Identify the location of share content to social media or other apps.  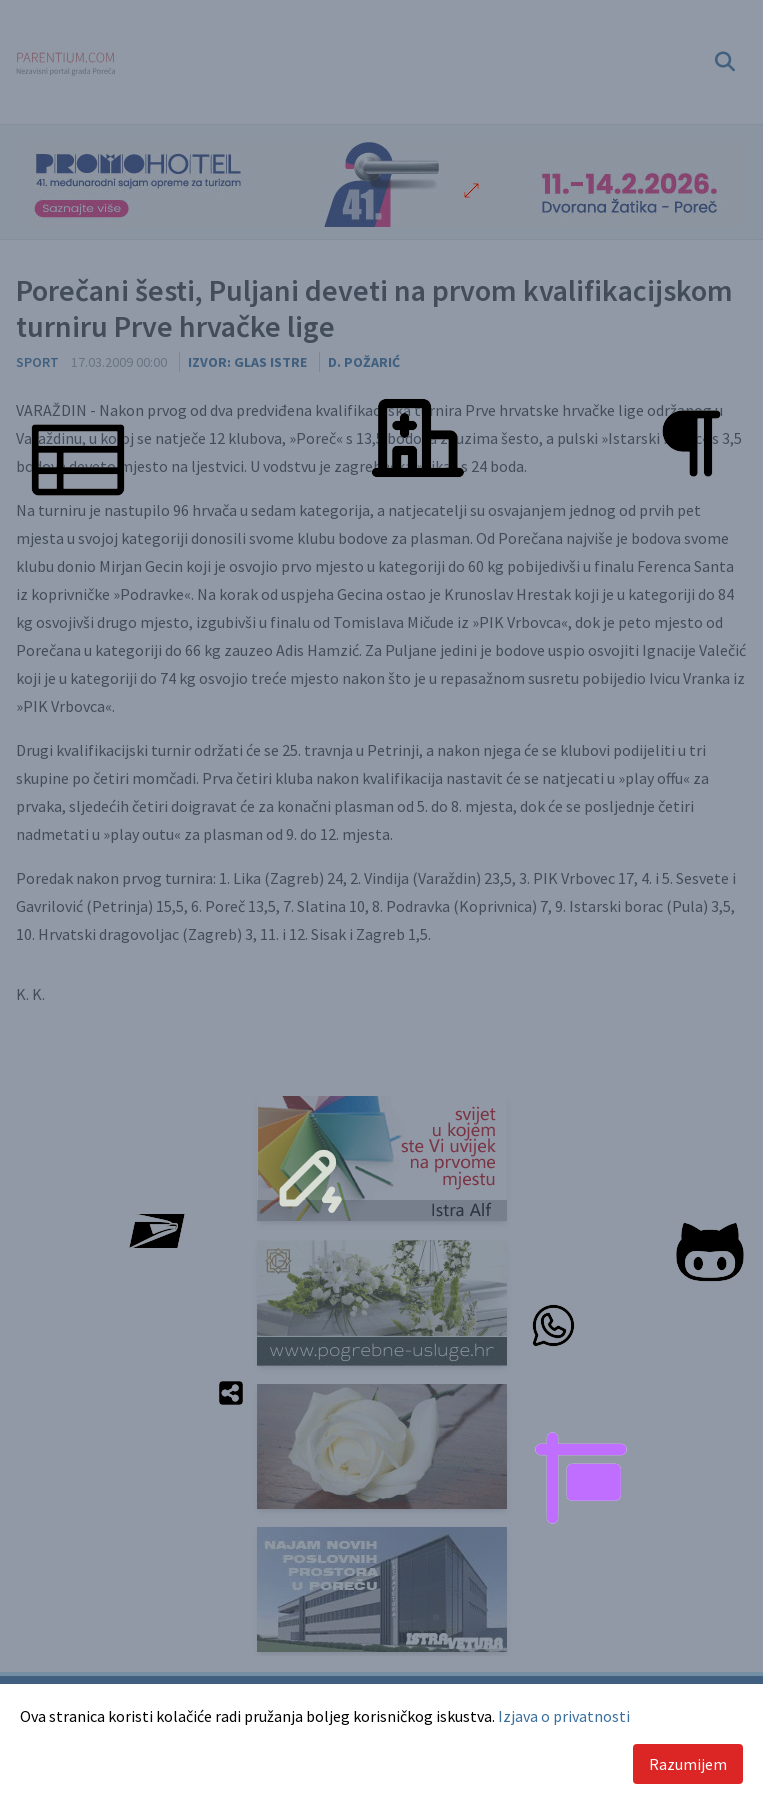
(231, 1393).